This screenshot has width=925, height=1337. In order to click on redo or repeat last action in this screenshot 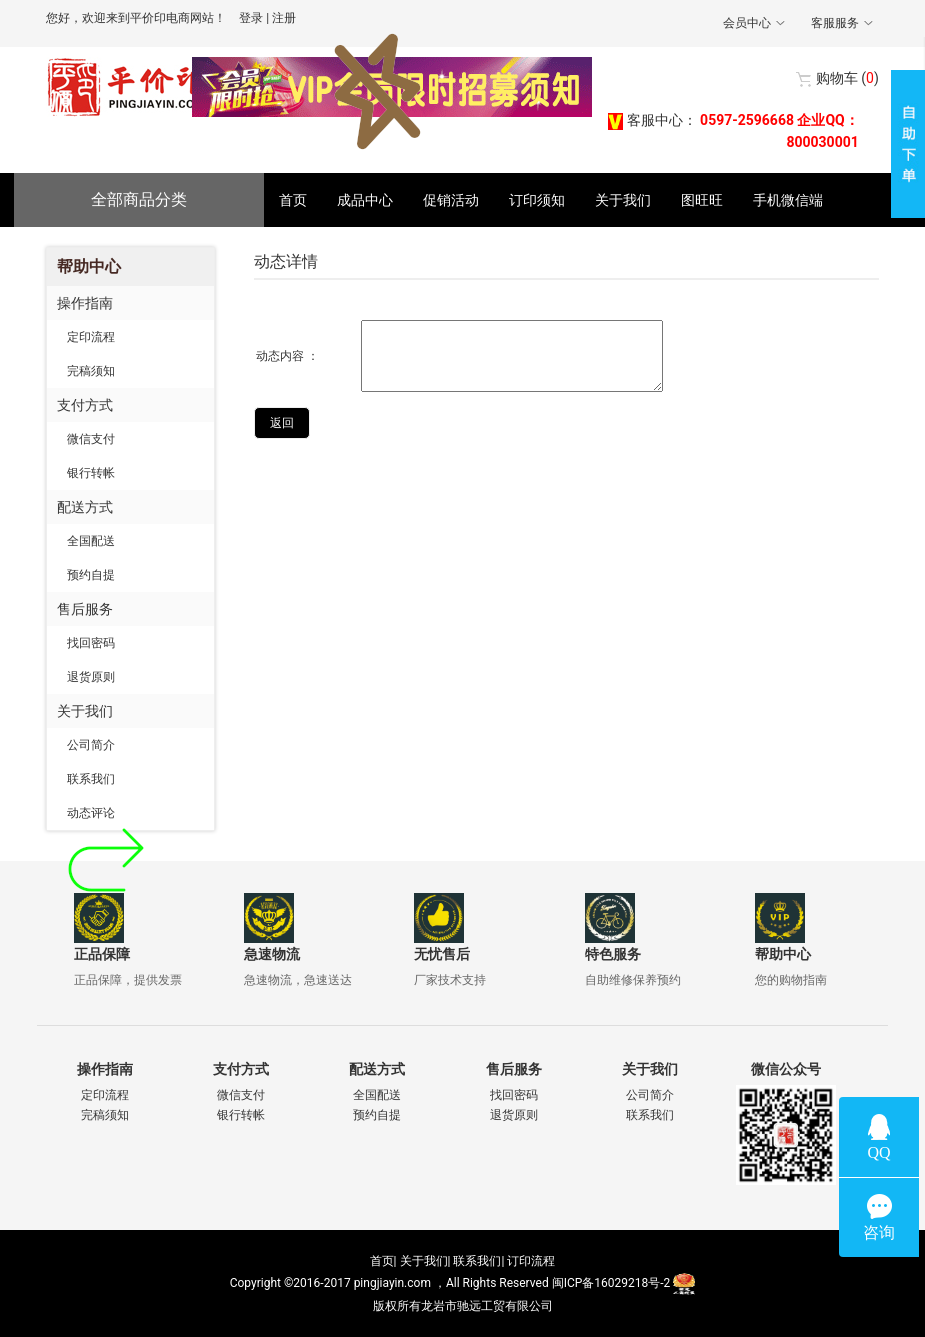, I will do `click(106, 863)`.